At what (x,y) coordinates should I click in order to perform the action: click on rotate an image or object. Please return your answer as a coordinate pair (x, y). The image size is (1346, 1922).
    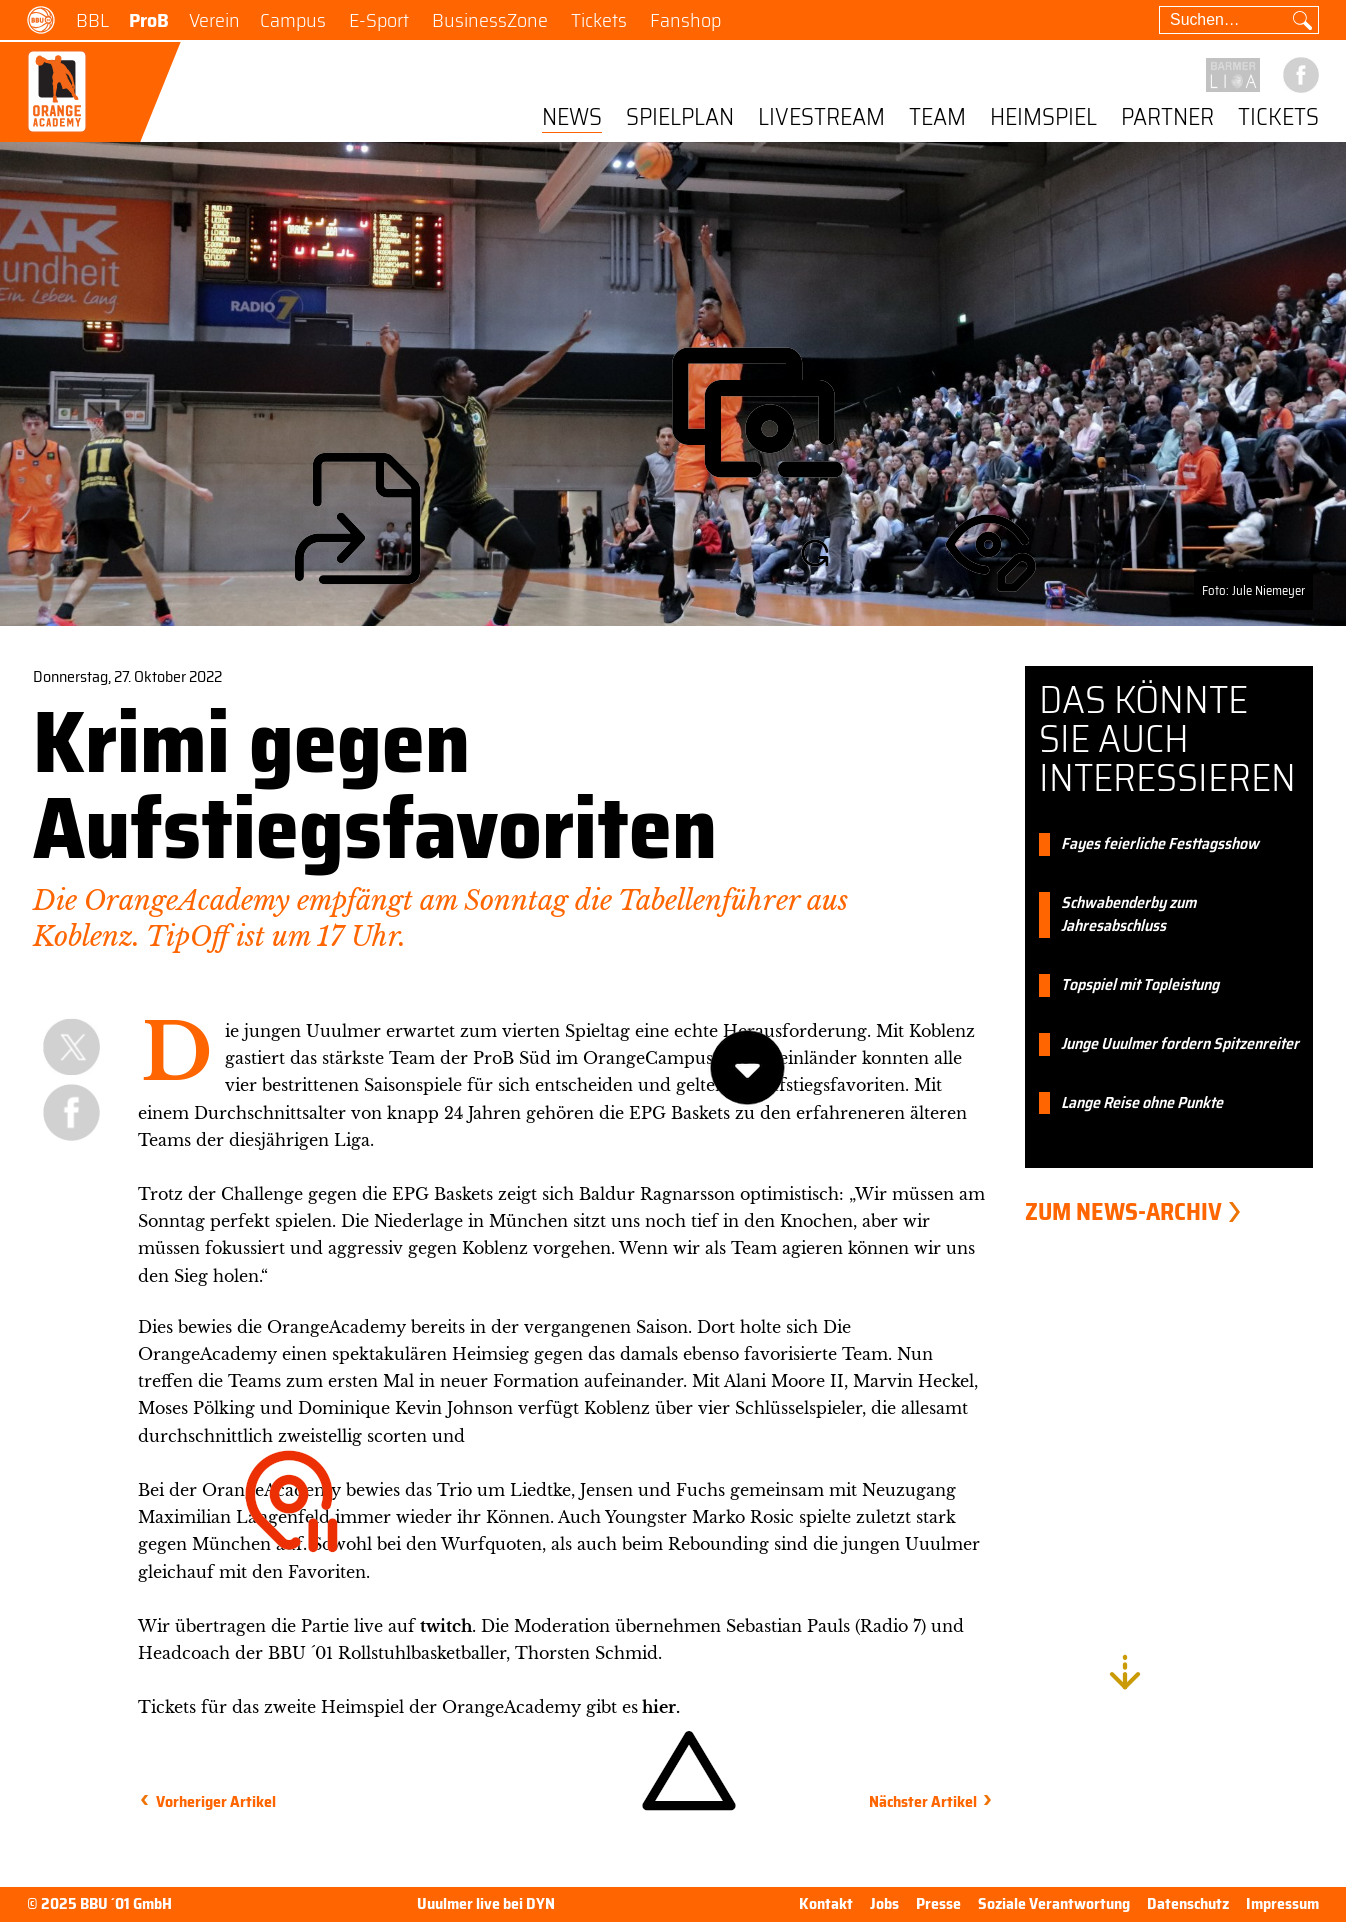
    Looking at the image, I should click on (815, 553).